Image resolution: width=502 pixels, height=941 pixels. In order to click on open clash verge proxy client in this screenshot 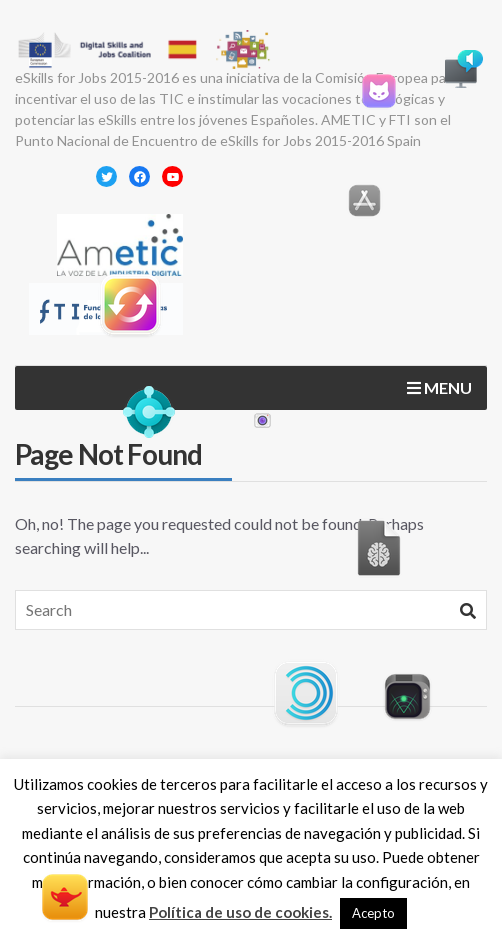, I will do `click(379, 91)`.